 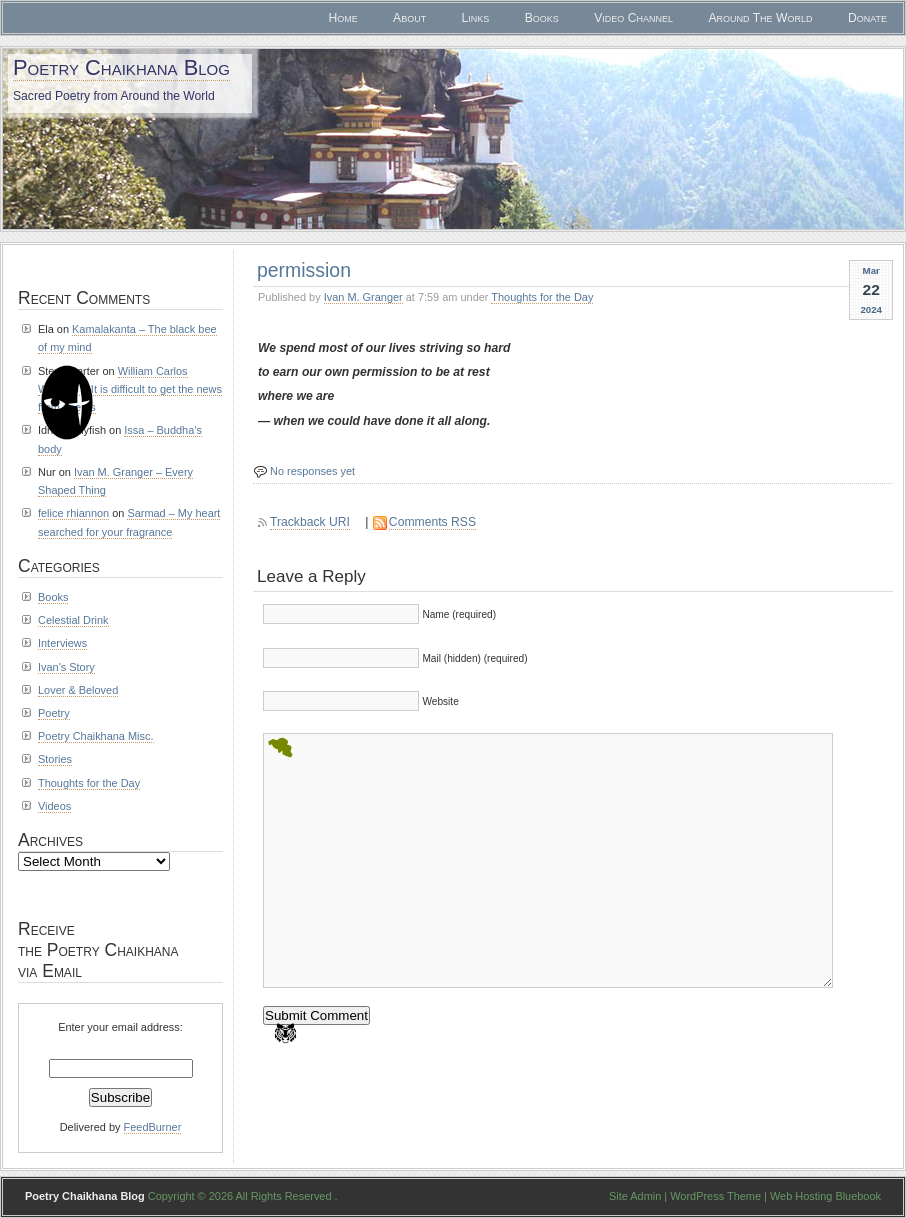 What do you see at coordinates (280, 747) in the screenshot?
I see `select Belgium as country or region` at bounding box center [280, 747].